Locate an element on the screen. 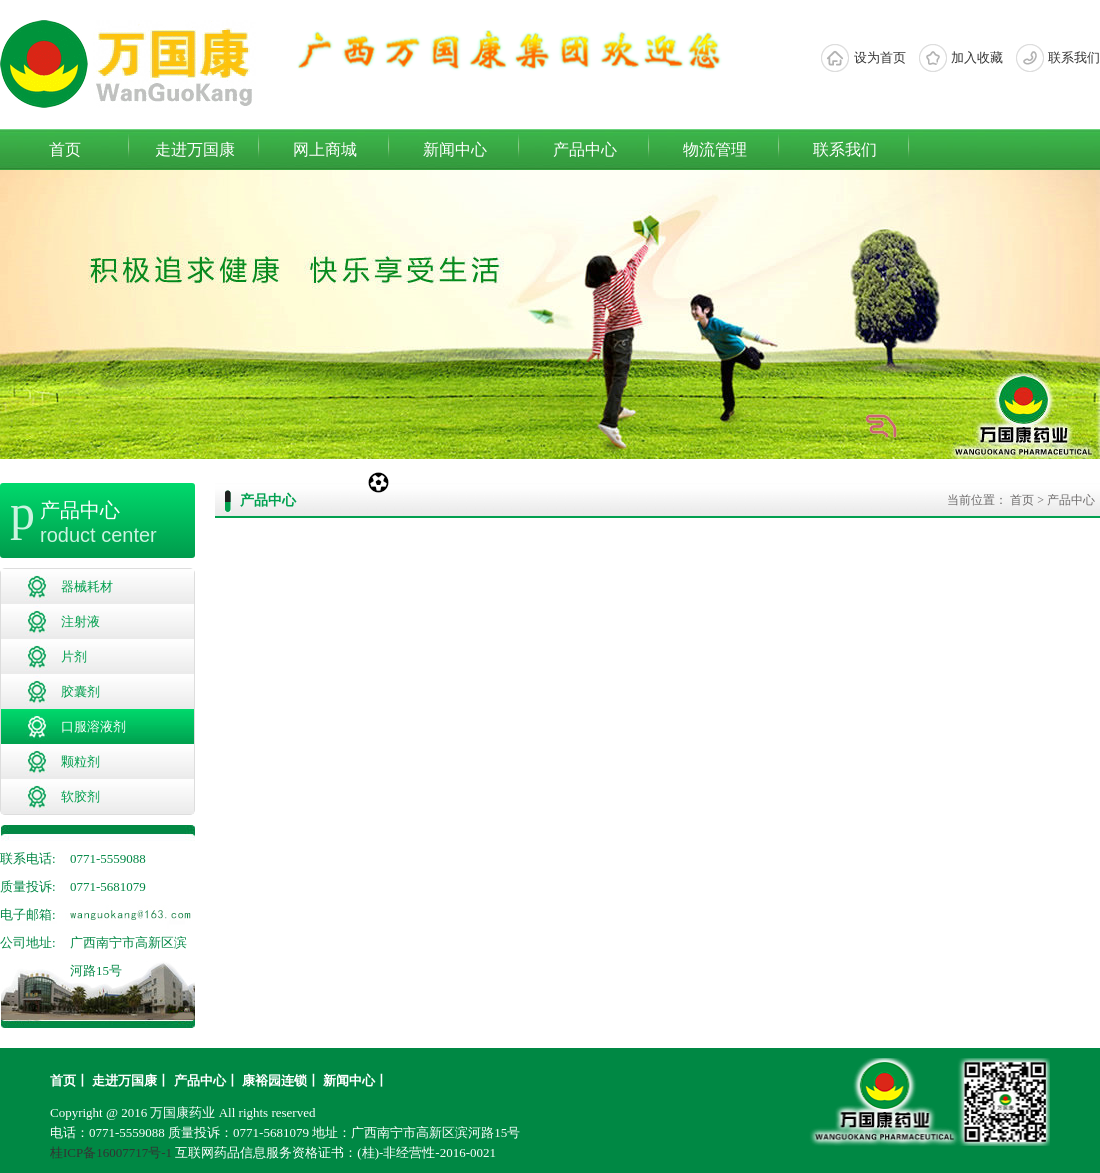 The width and height of the screenshot is (1100, 1173). access sports or football-related content is located at coordinates (378, 482).